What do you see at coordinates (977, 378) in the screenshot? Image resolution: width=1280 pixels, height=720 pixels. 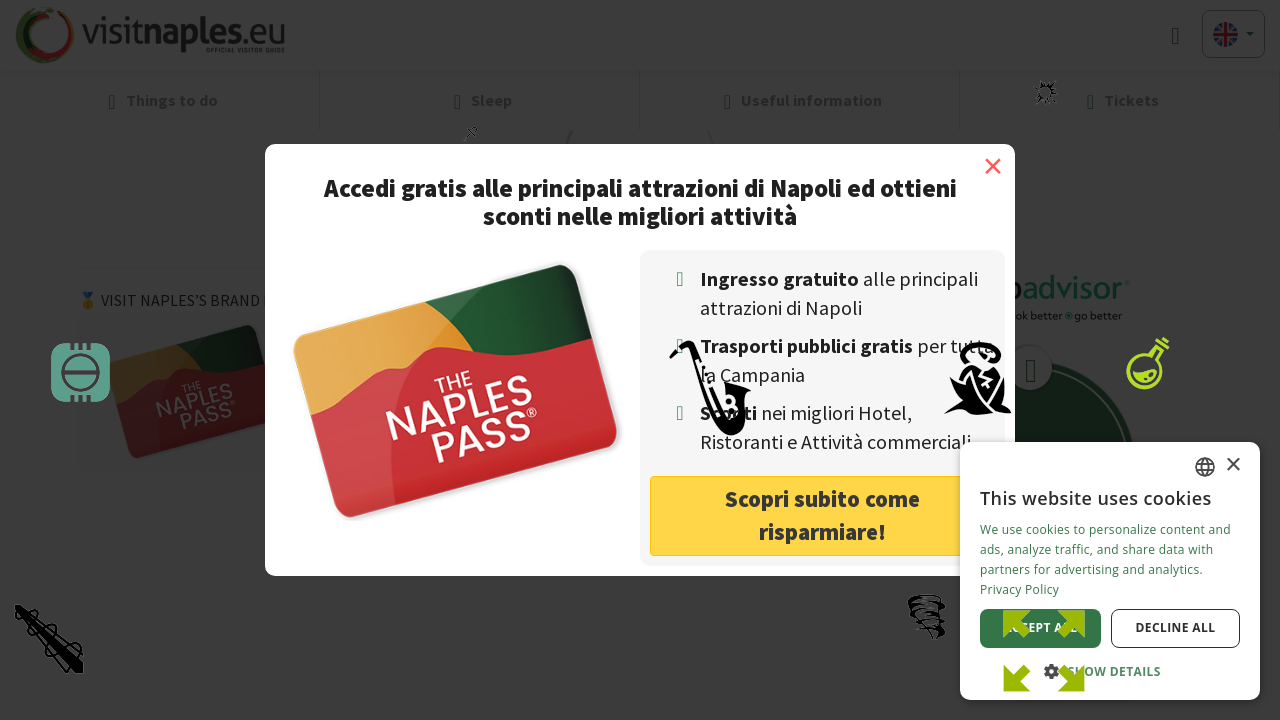 I see `alien or sci-fi themed game item` at bounding box center [977, 378].